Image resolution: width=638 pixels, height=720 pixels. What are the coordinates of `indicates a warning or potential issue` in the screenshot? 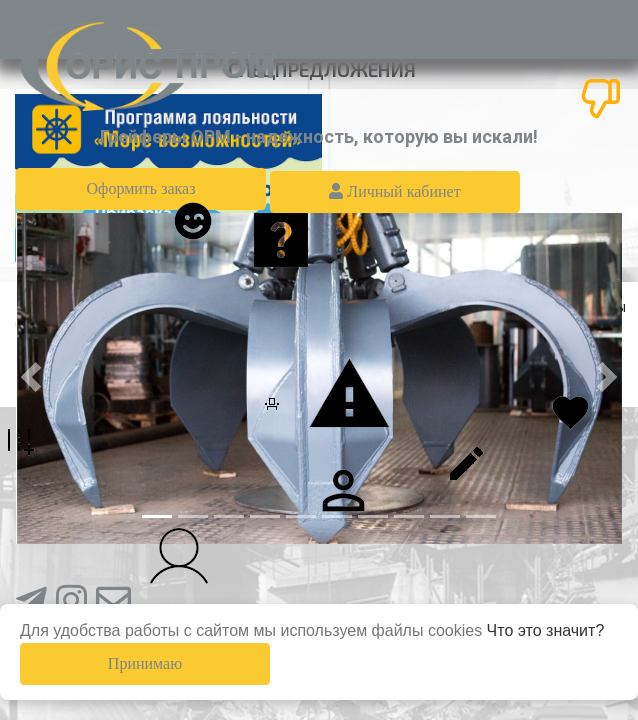 It's located at (349, 394).